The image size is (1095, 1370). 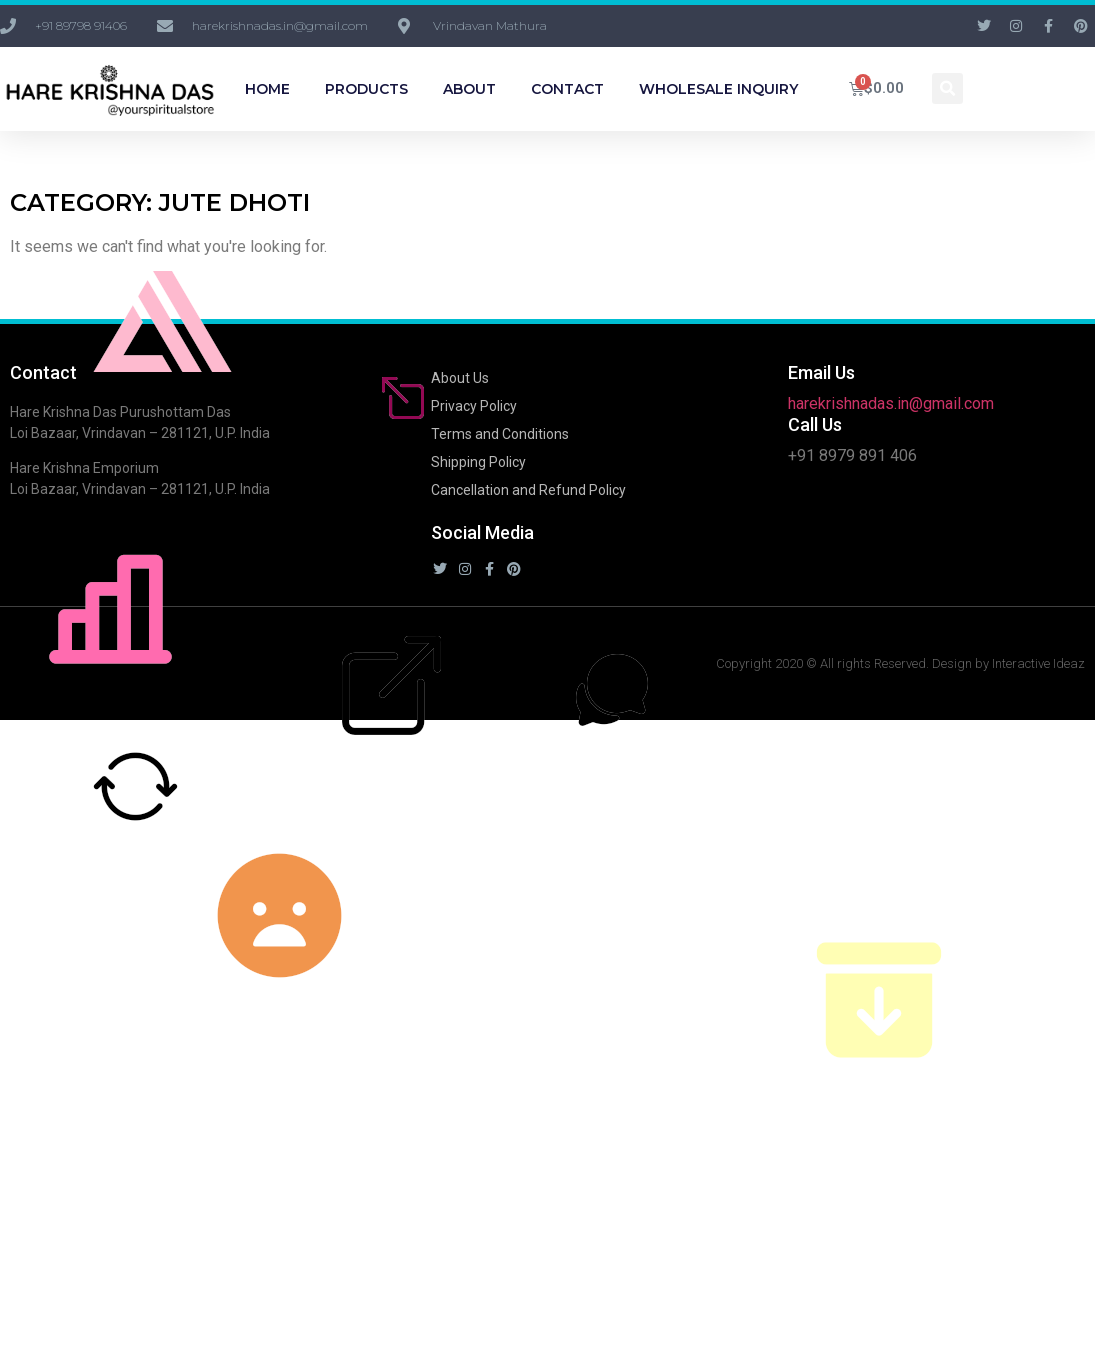 I want to click on navigate back to previous screen or parent folder, so click(x=403, y=398).